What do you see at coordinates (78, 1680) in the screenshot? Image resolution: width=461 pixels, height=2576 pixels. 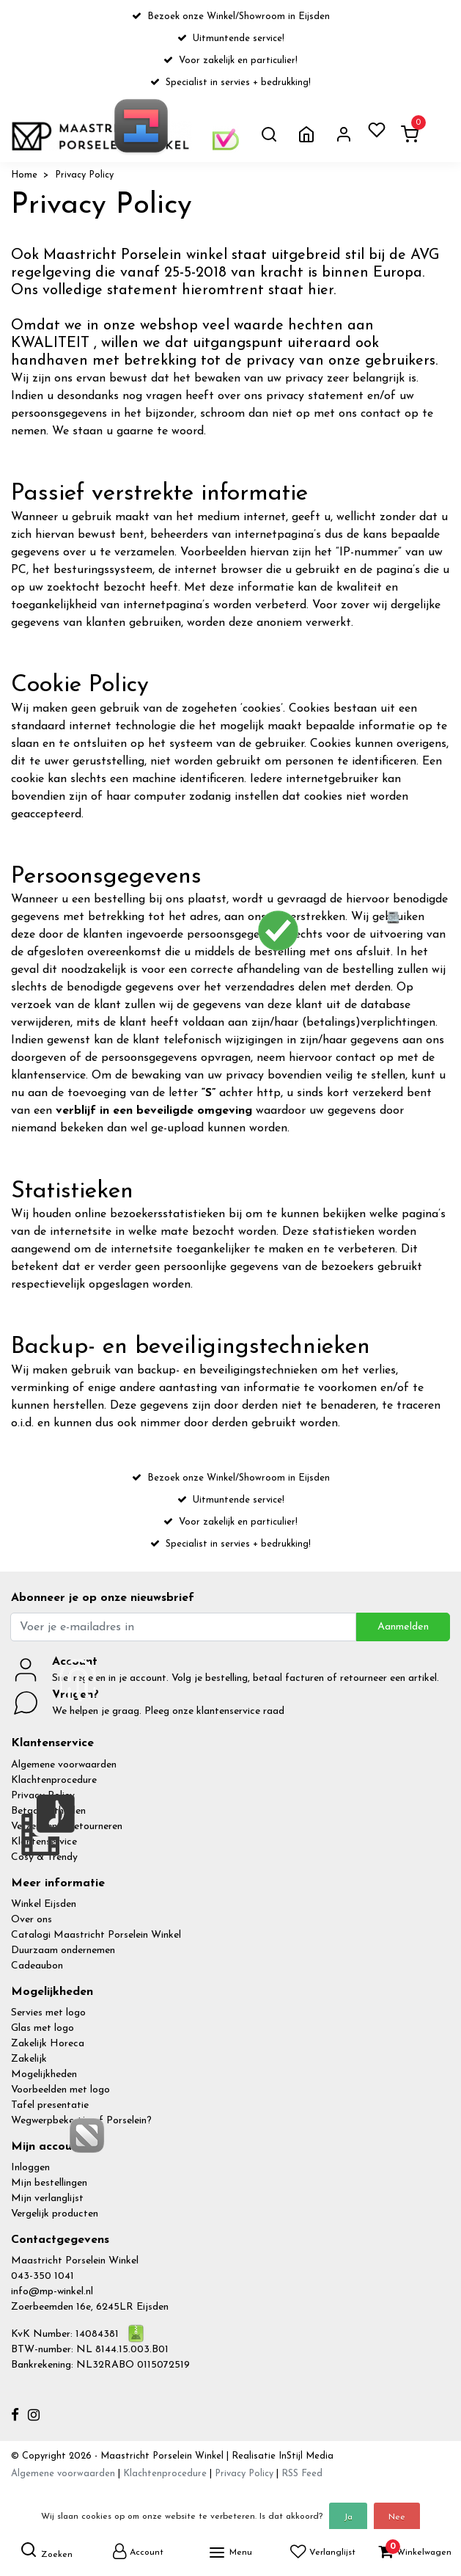 I see `authenticate using fingerprint recognition` at bounding box center [78, 1680].